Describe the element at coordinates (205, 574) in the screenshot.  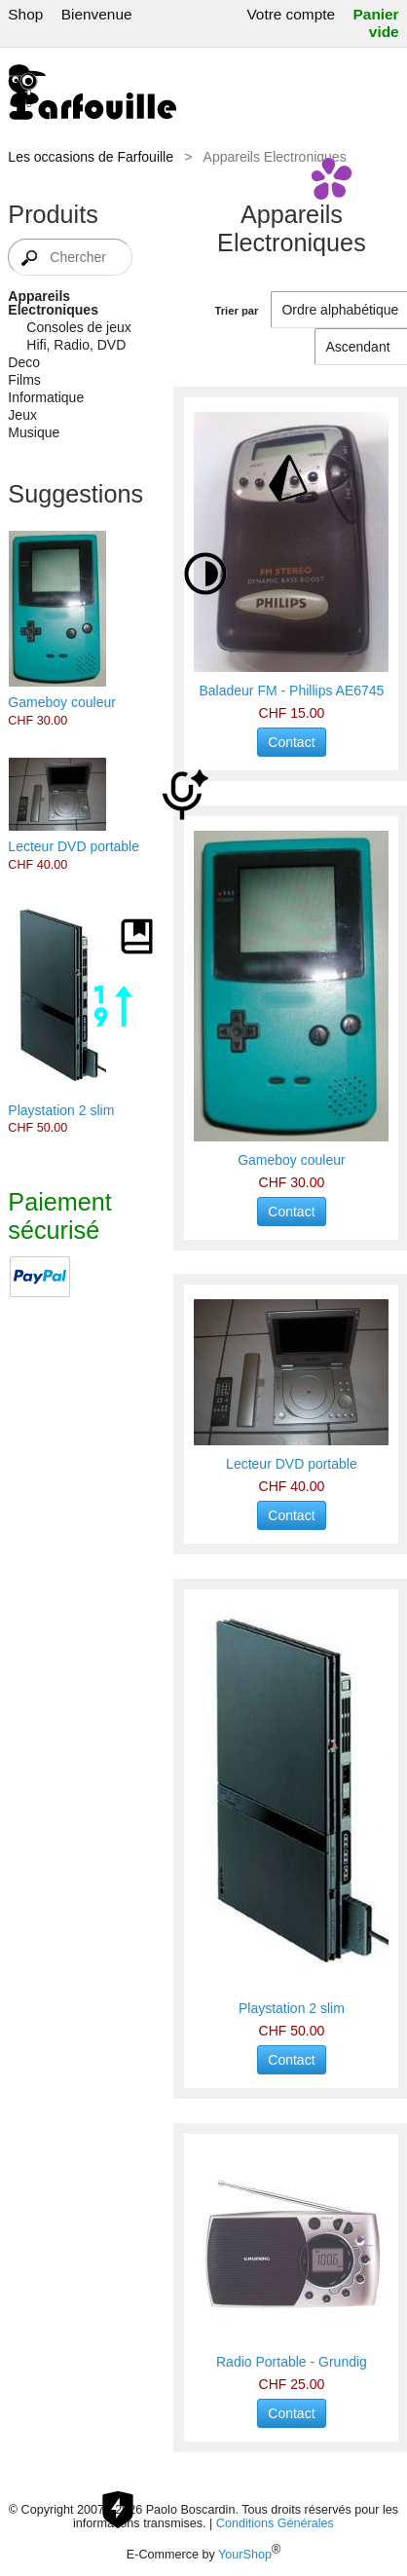
I see `adjust display contrast settings` at that location.